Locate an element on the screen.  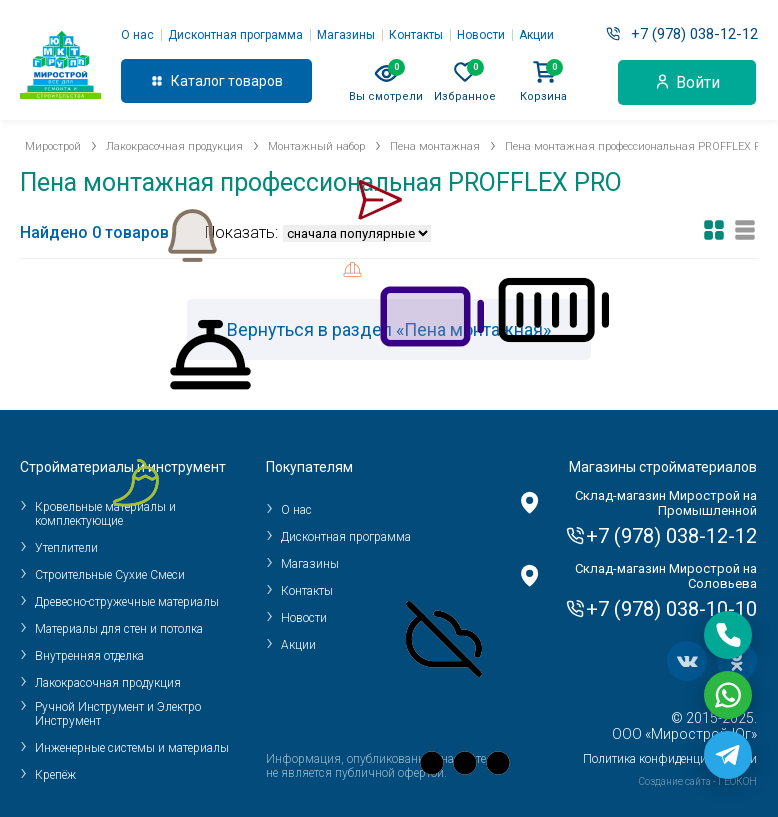
indicates offline mode or no cloud connection is located at coordinates (444, 639).